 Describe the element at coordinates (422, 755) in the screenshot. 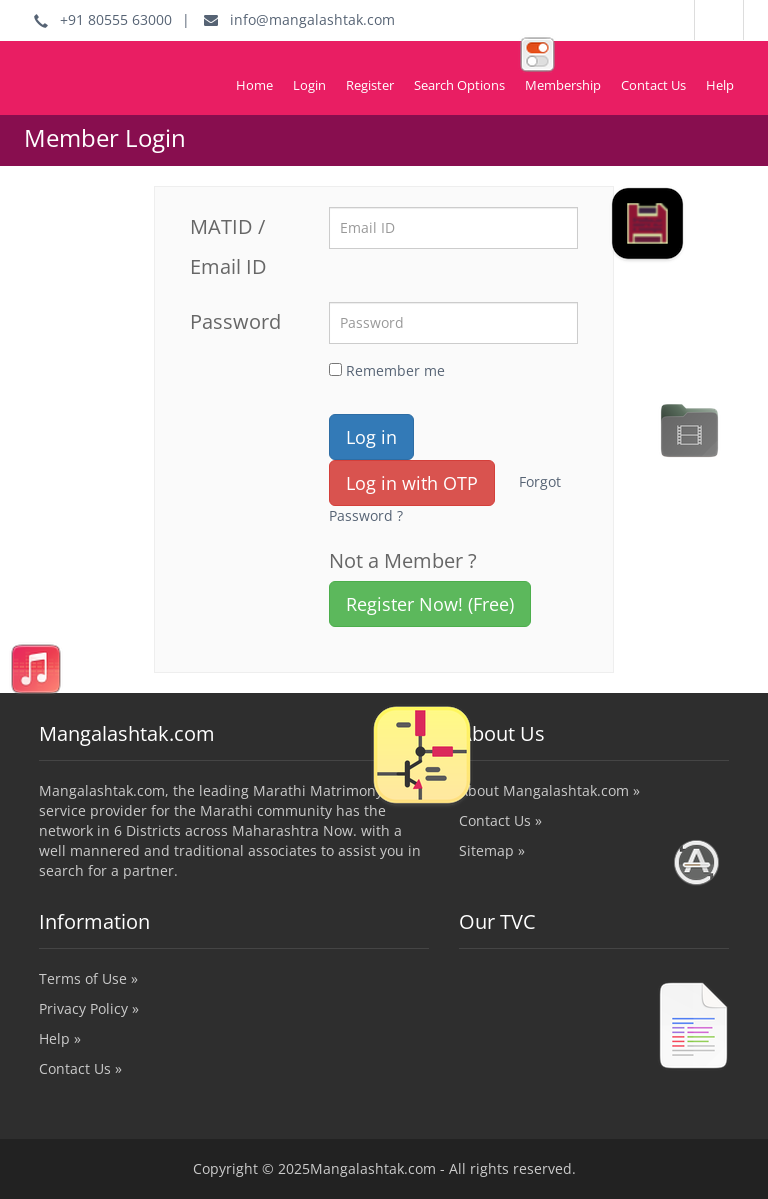

I see `open eeschema schematic editor` at that location.